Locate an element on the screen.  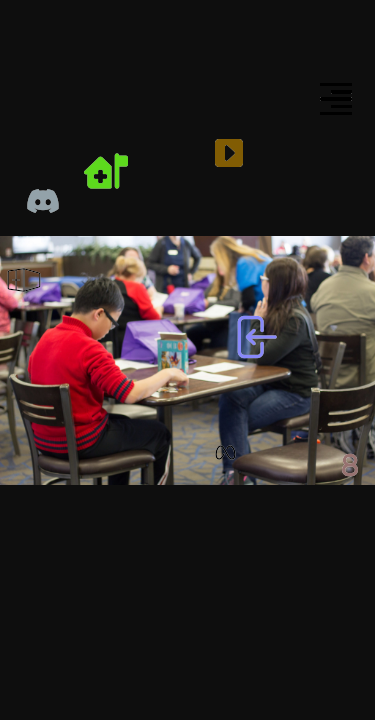
align text to the right is located at coordinates (336, 99).